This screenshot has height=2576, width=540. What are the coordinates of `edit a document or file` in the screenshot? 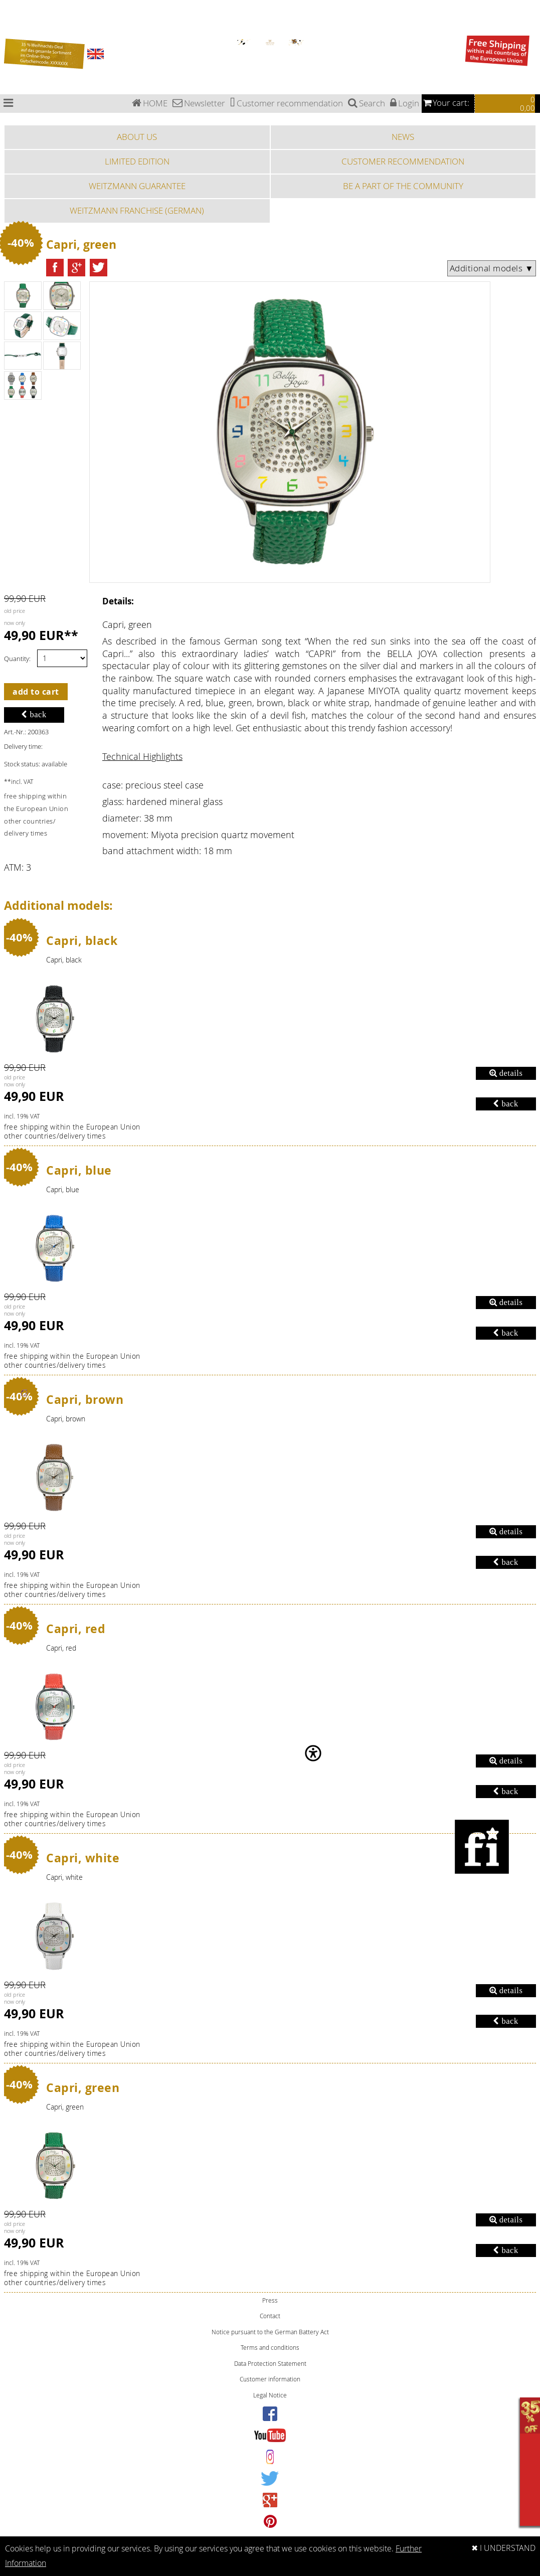 It's located at (24, 1393).